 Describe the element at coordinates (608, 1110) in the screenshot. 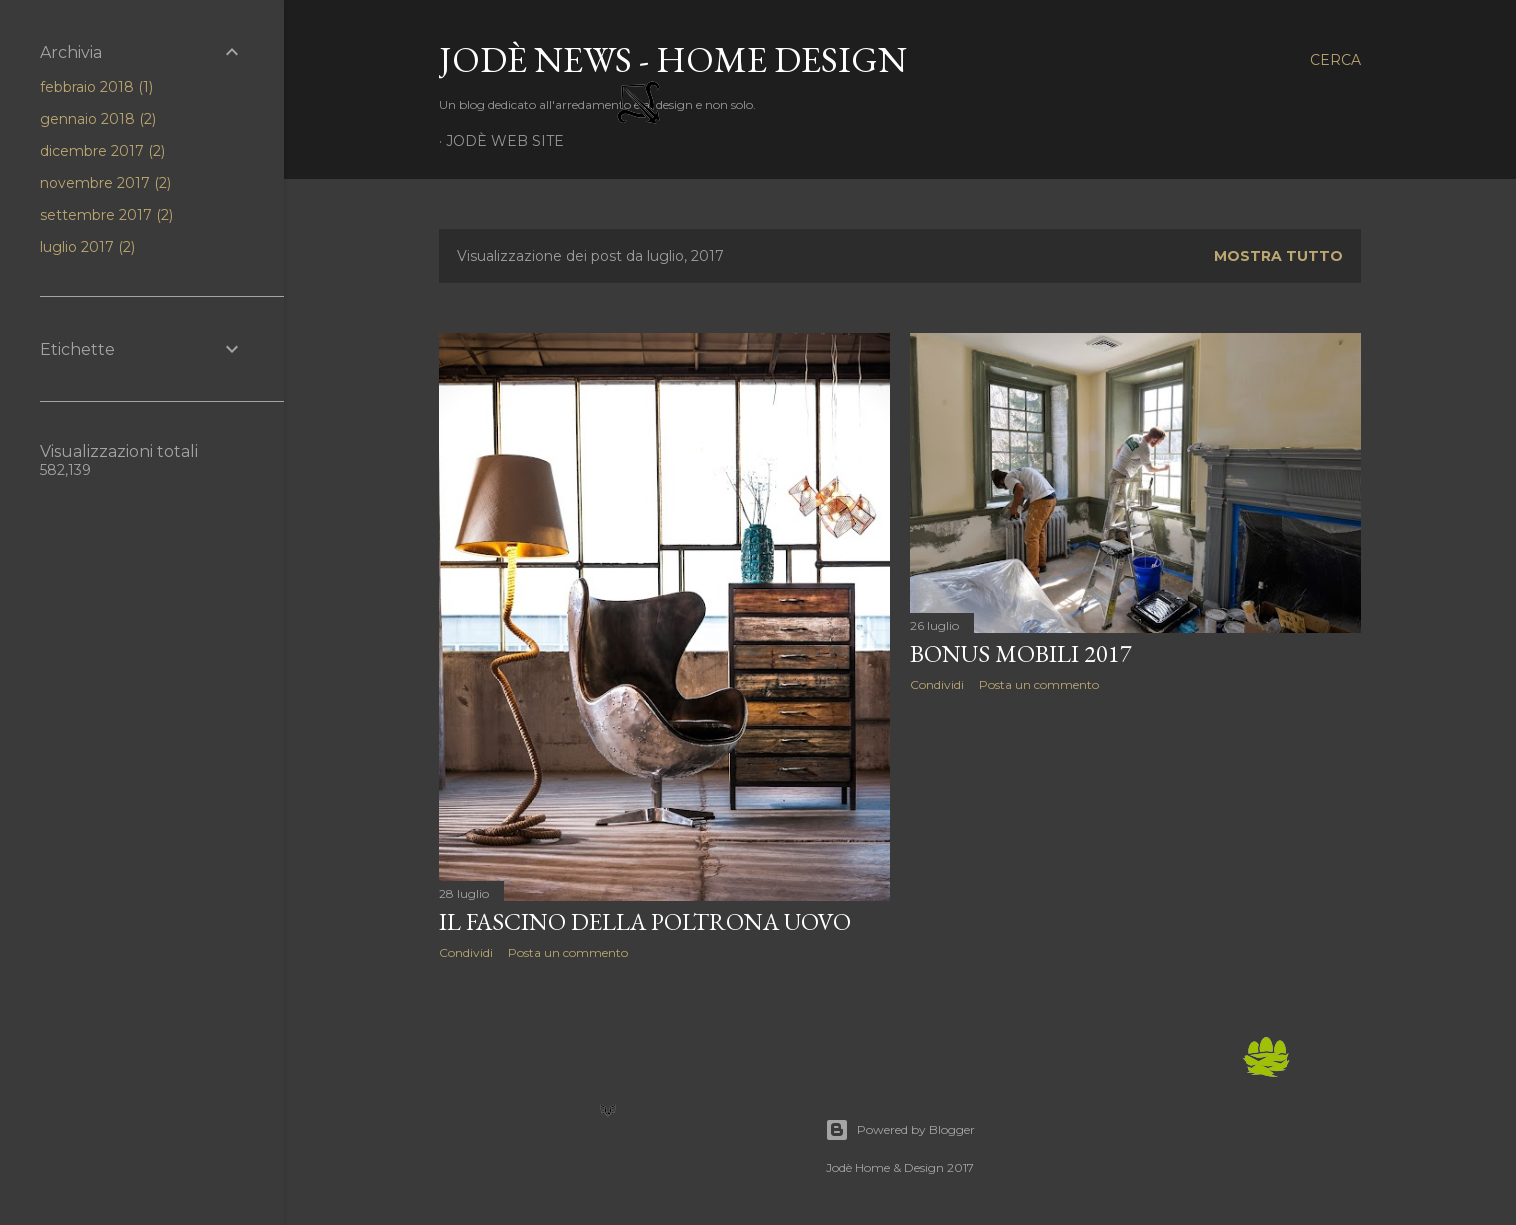

I see `guild or faction emblem in a game interface` at that location.